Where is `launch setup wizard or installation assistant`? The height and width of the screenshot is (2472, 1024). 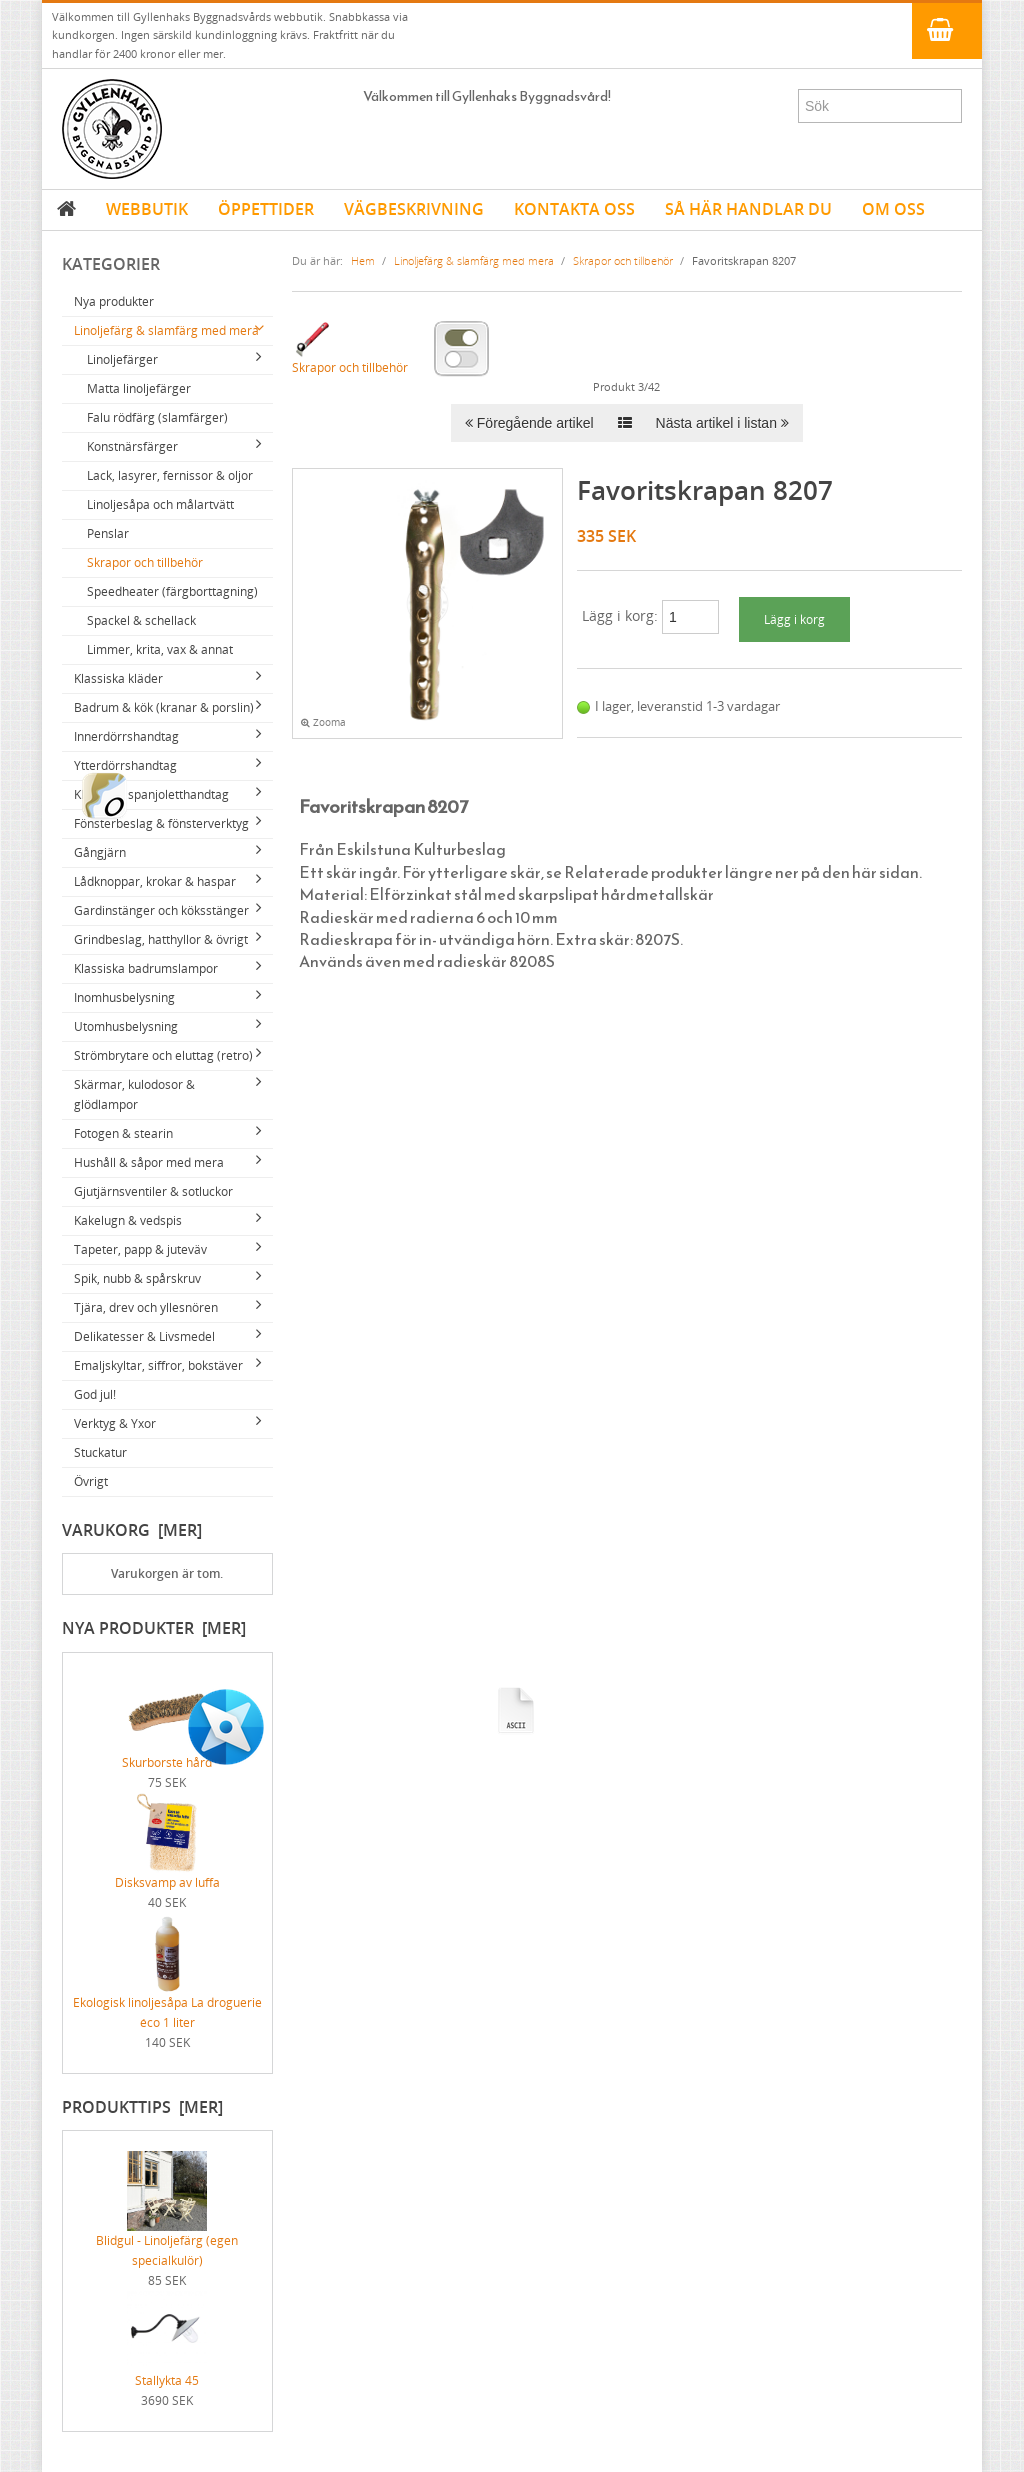
launch setup wizard or installation assistant is located at coordinates (226, 1727).